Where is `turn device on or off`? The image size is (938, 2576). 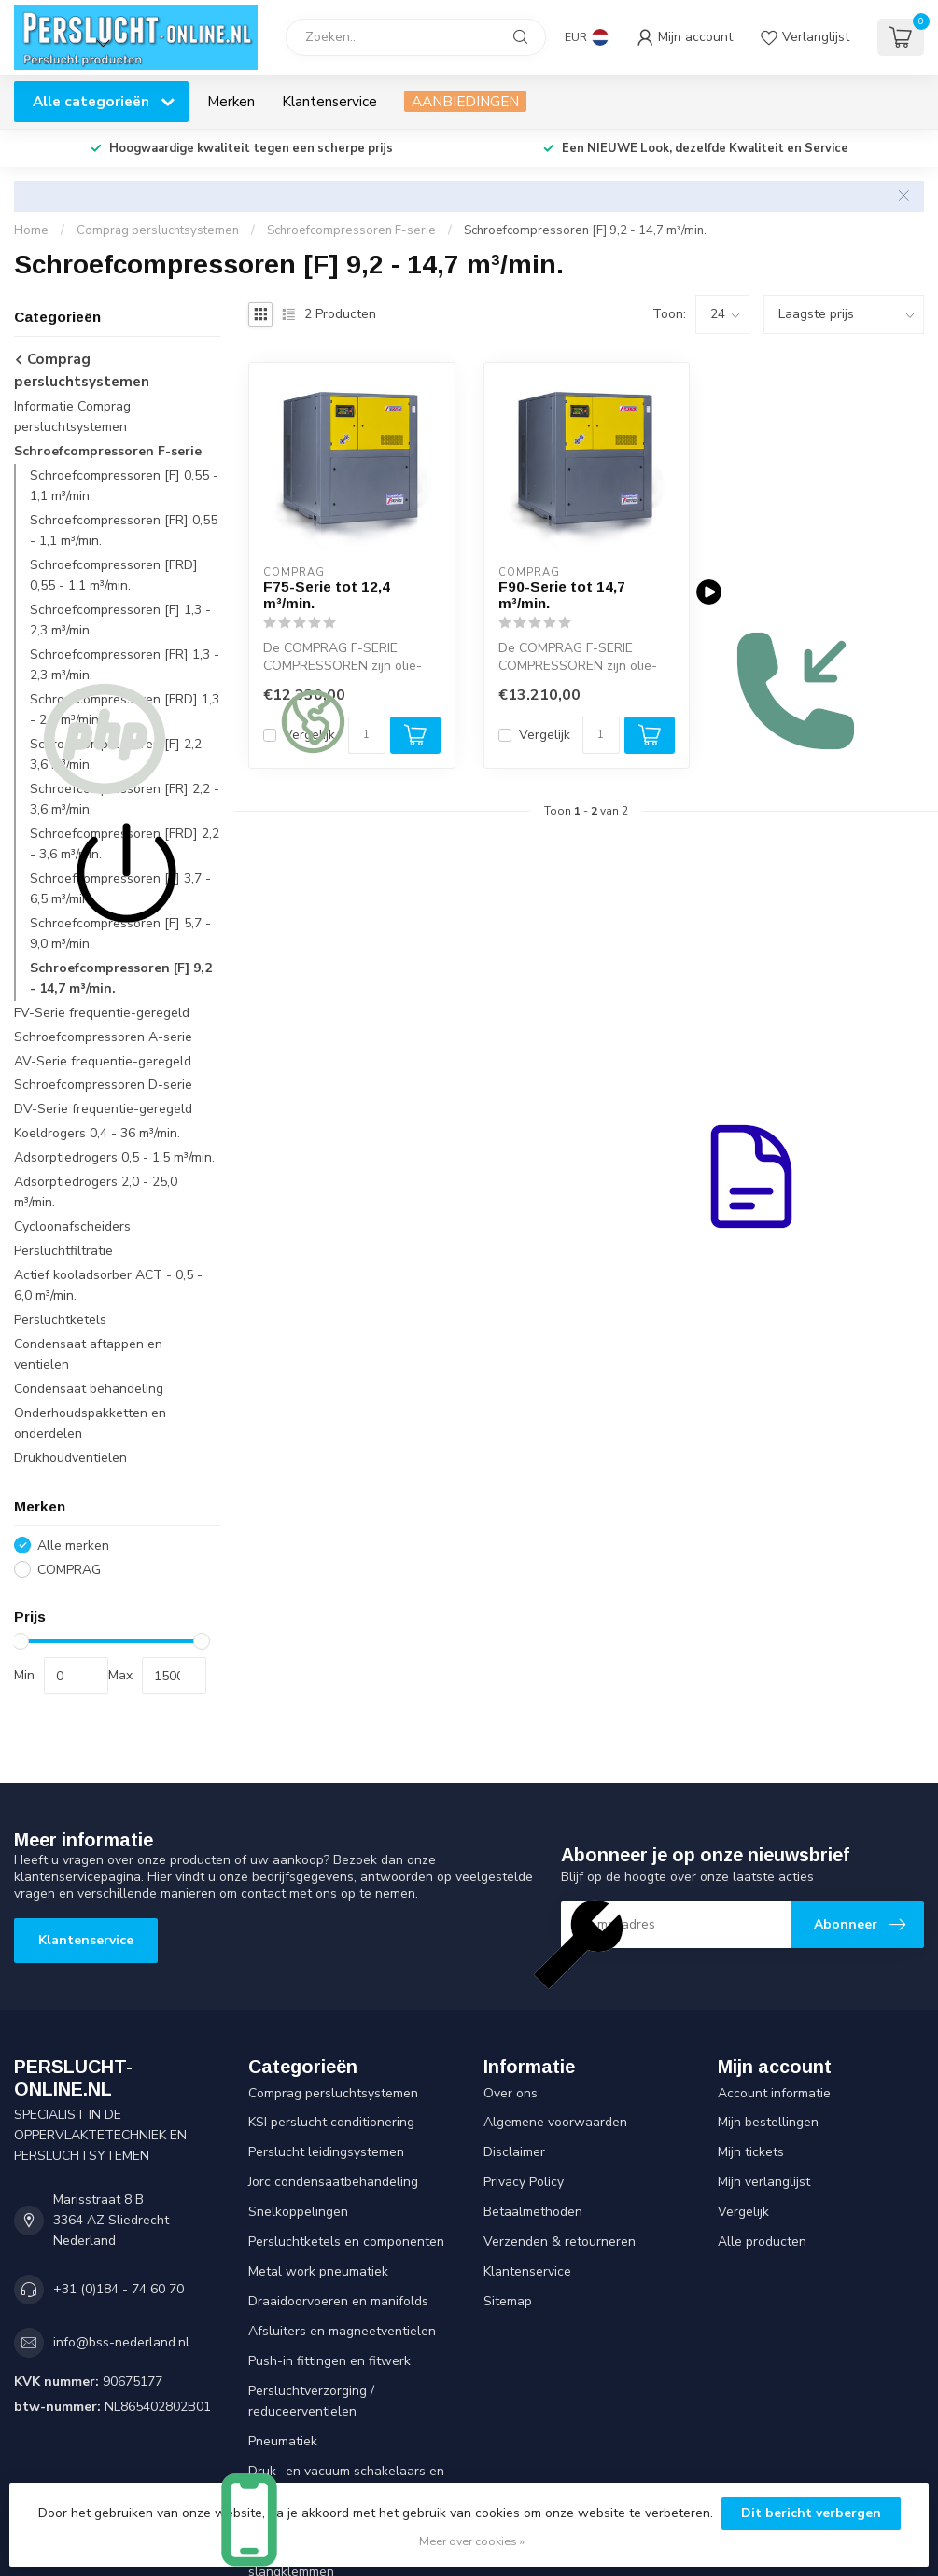 turn device on or off is located at coordinates (126, 872).